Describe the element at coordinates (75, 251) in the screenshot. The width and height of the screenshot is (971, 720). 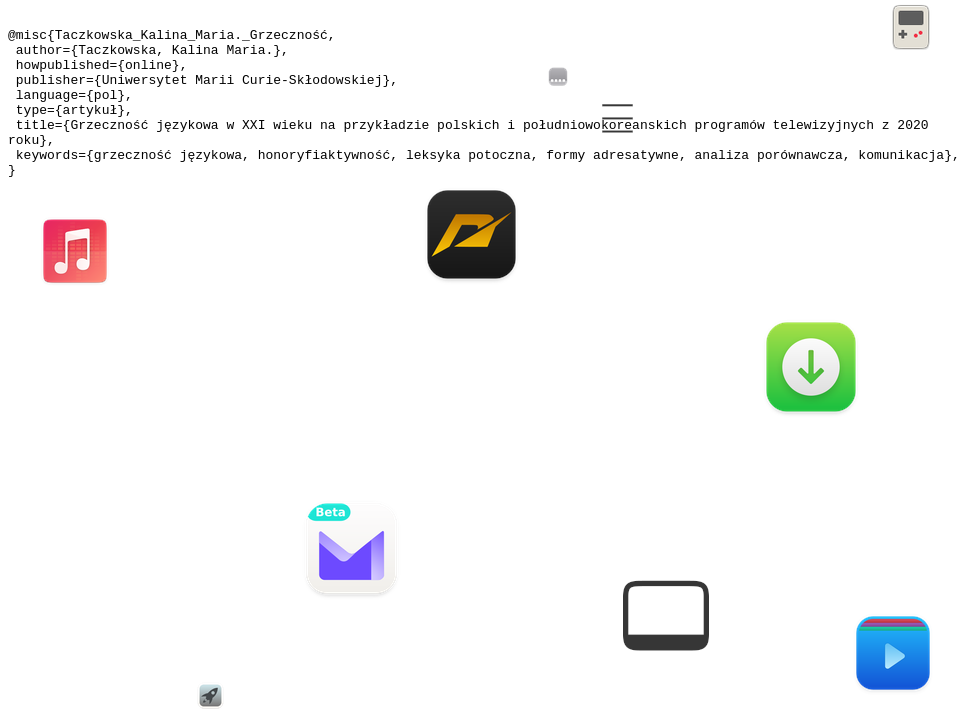
I see `open the music player app` at that location.